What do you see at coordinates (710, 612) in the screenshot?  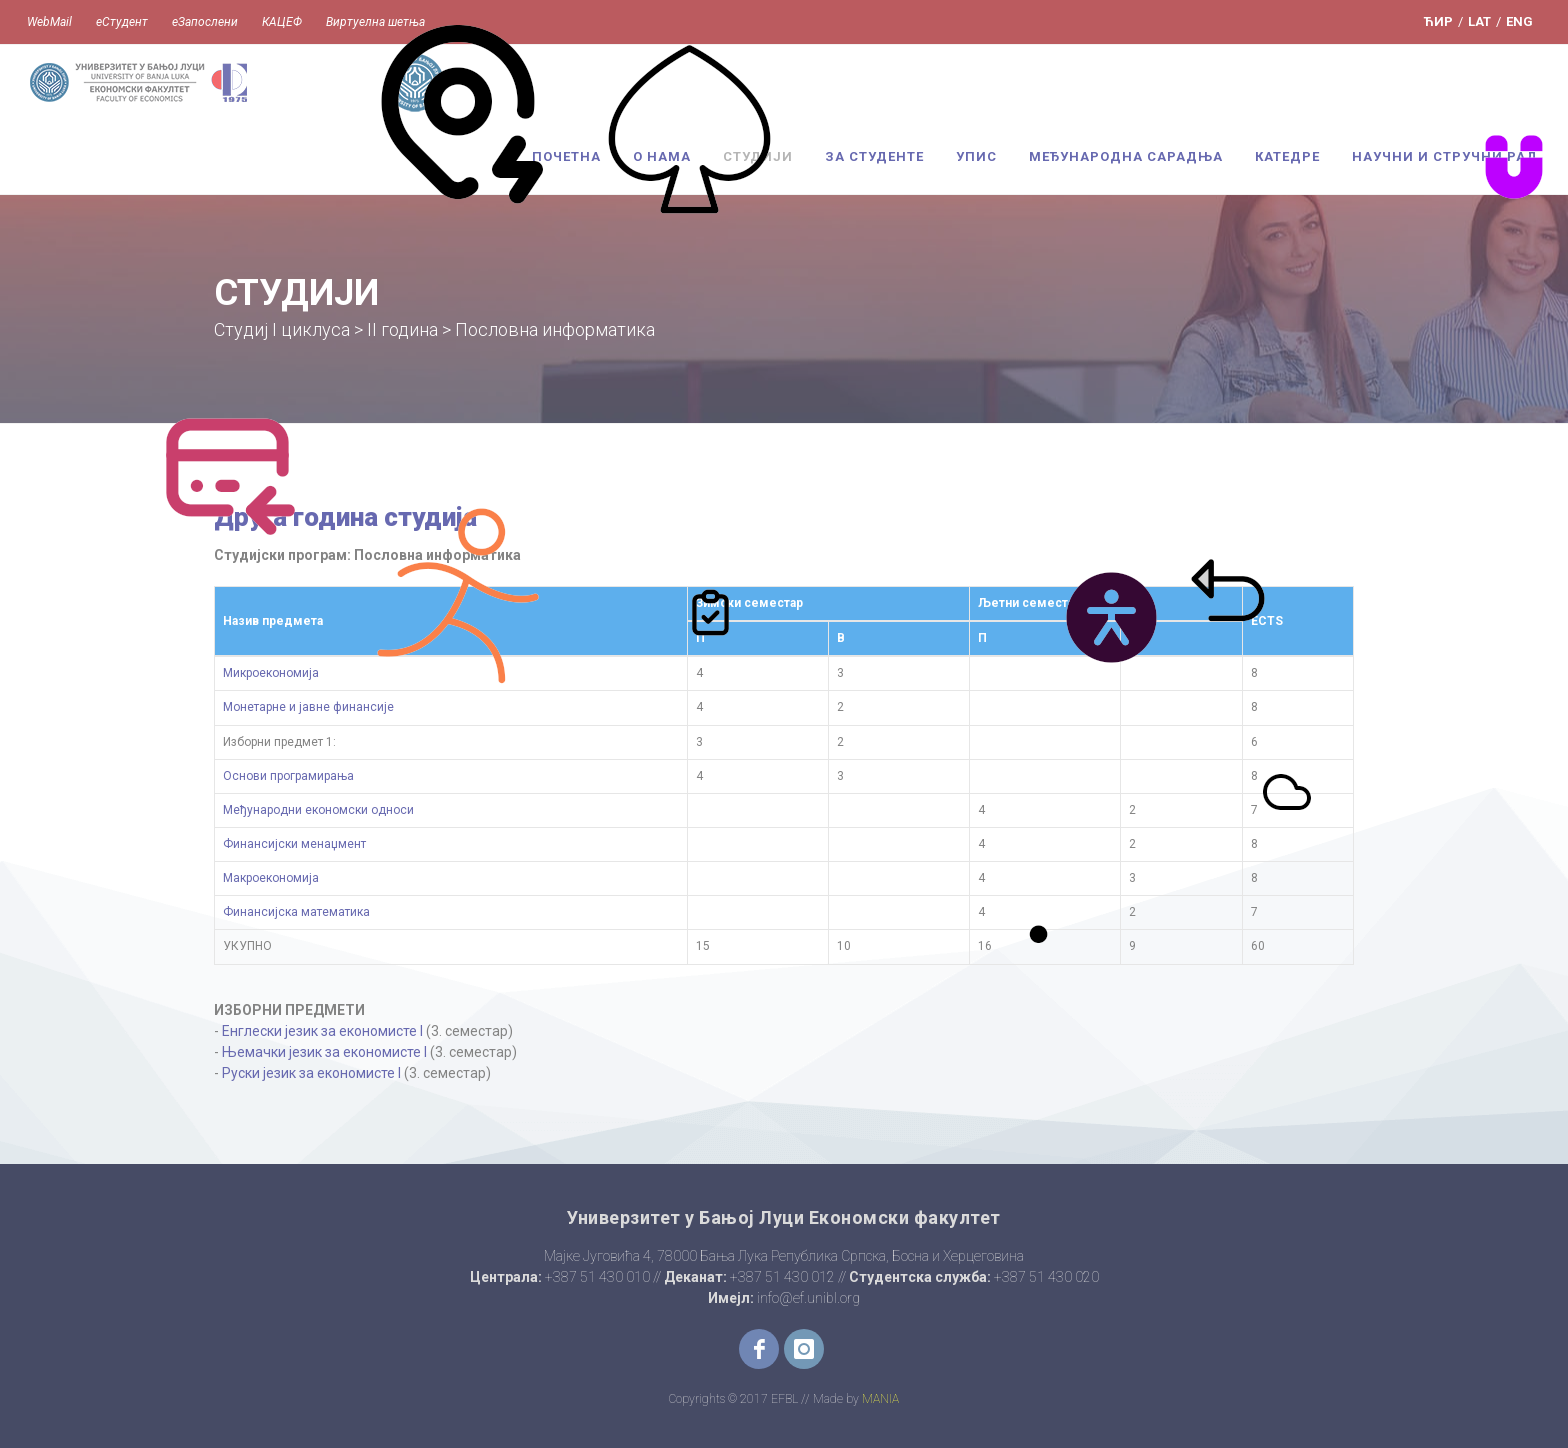 I see `mark task as complete` at bounding box center [710, 612].